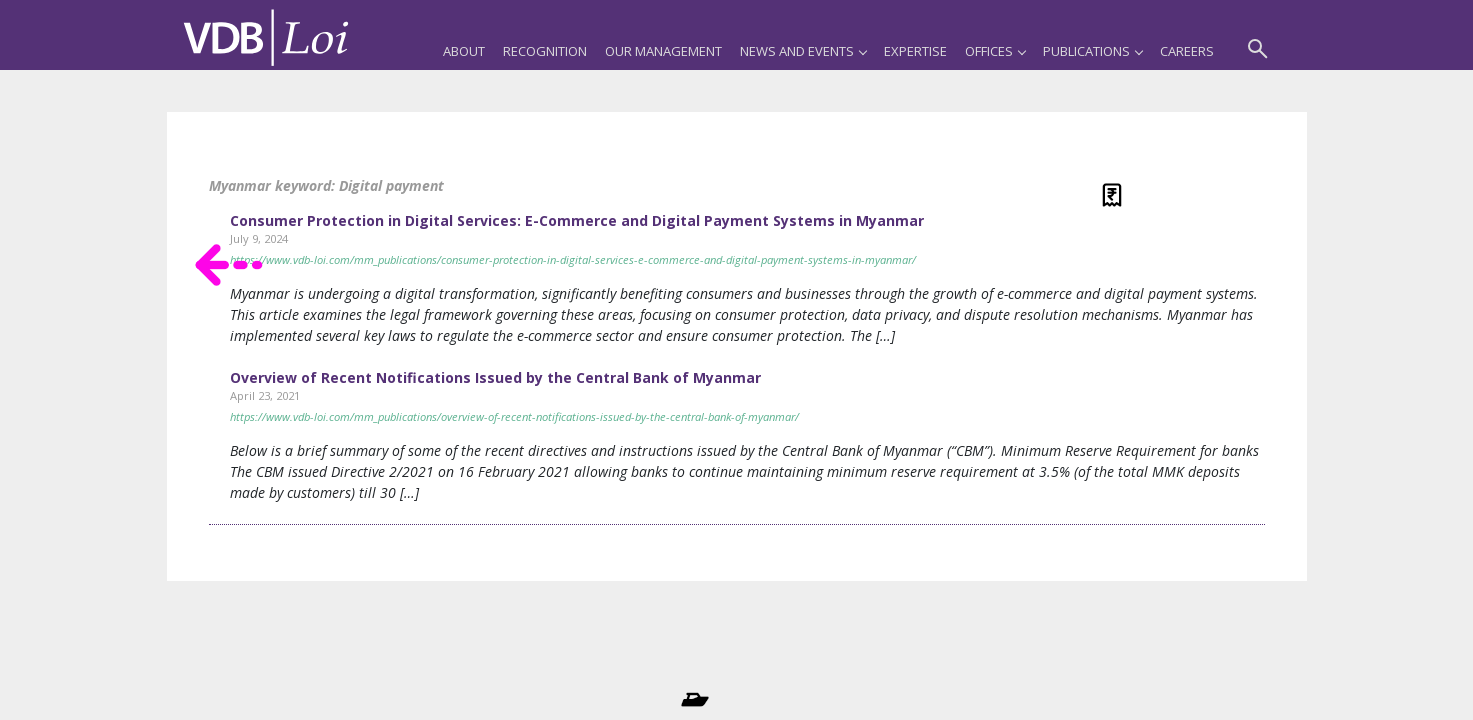  What do you see at coordinates (229, 265) in the screenshot?
I see `go back to previous step` at bounding box center [229, 265].